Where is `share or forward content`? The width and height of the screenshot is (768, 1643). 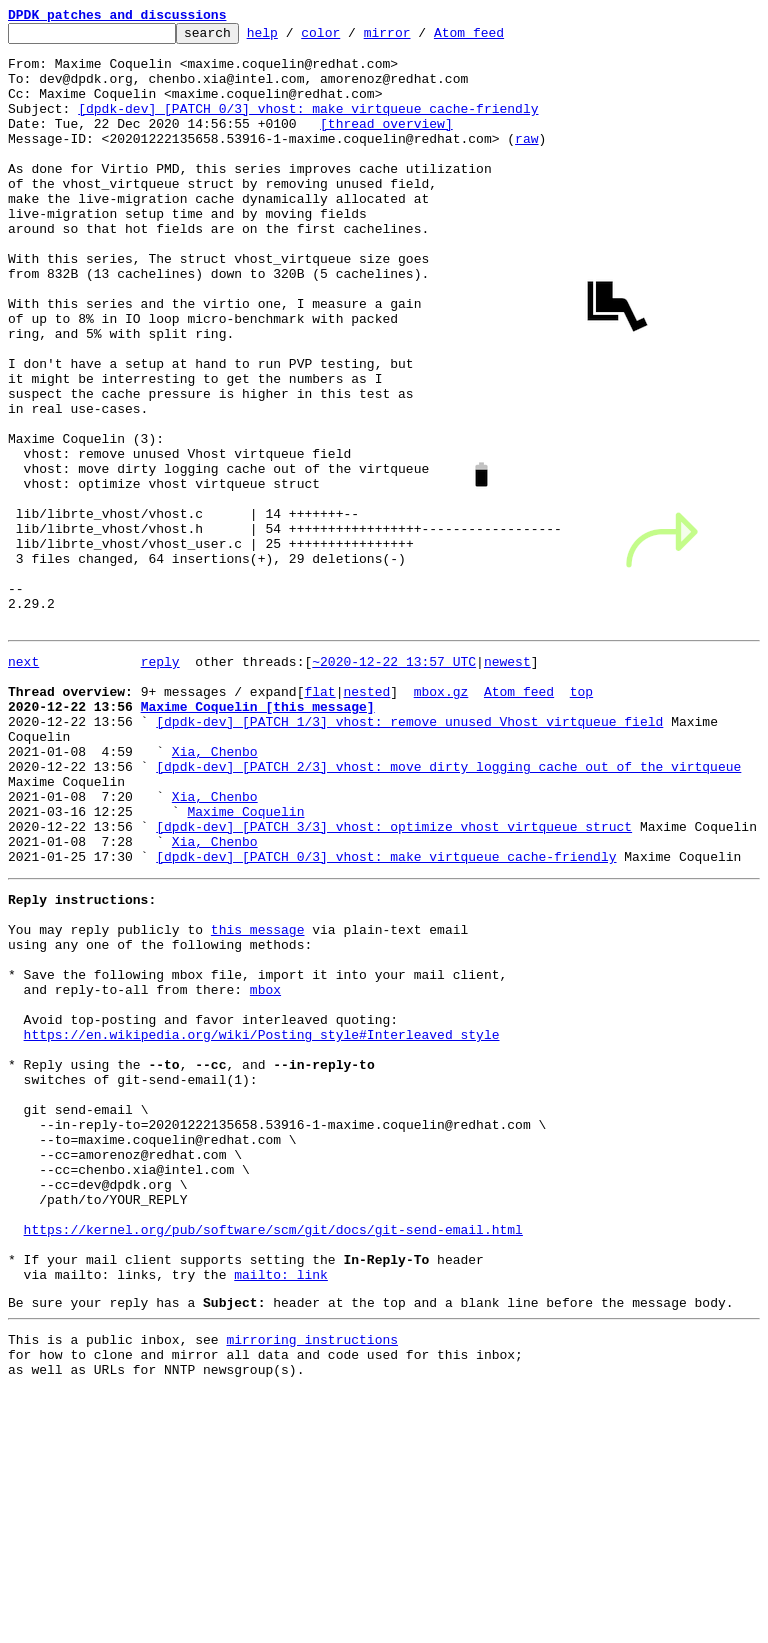 share or forward content is located at coordinates (662, 540).